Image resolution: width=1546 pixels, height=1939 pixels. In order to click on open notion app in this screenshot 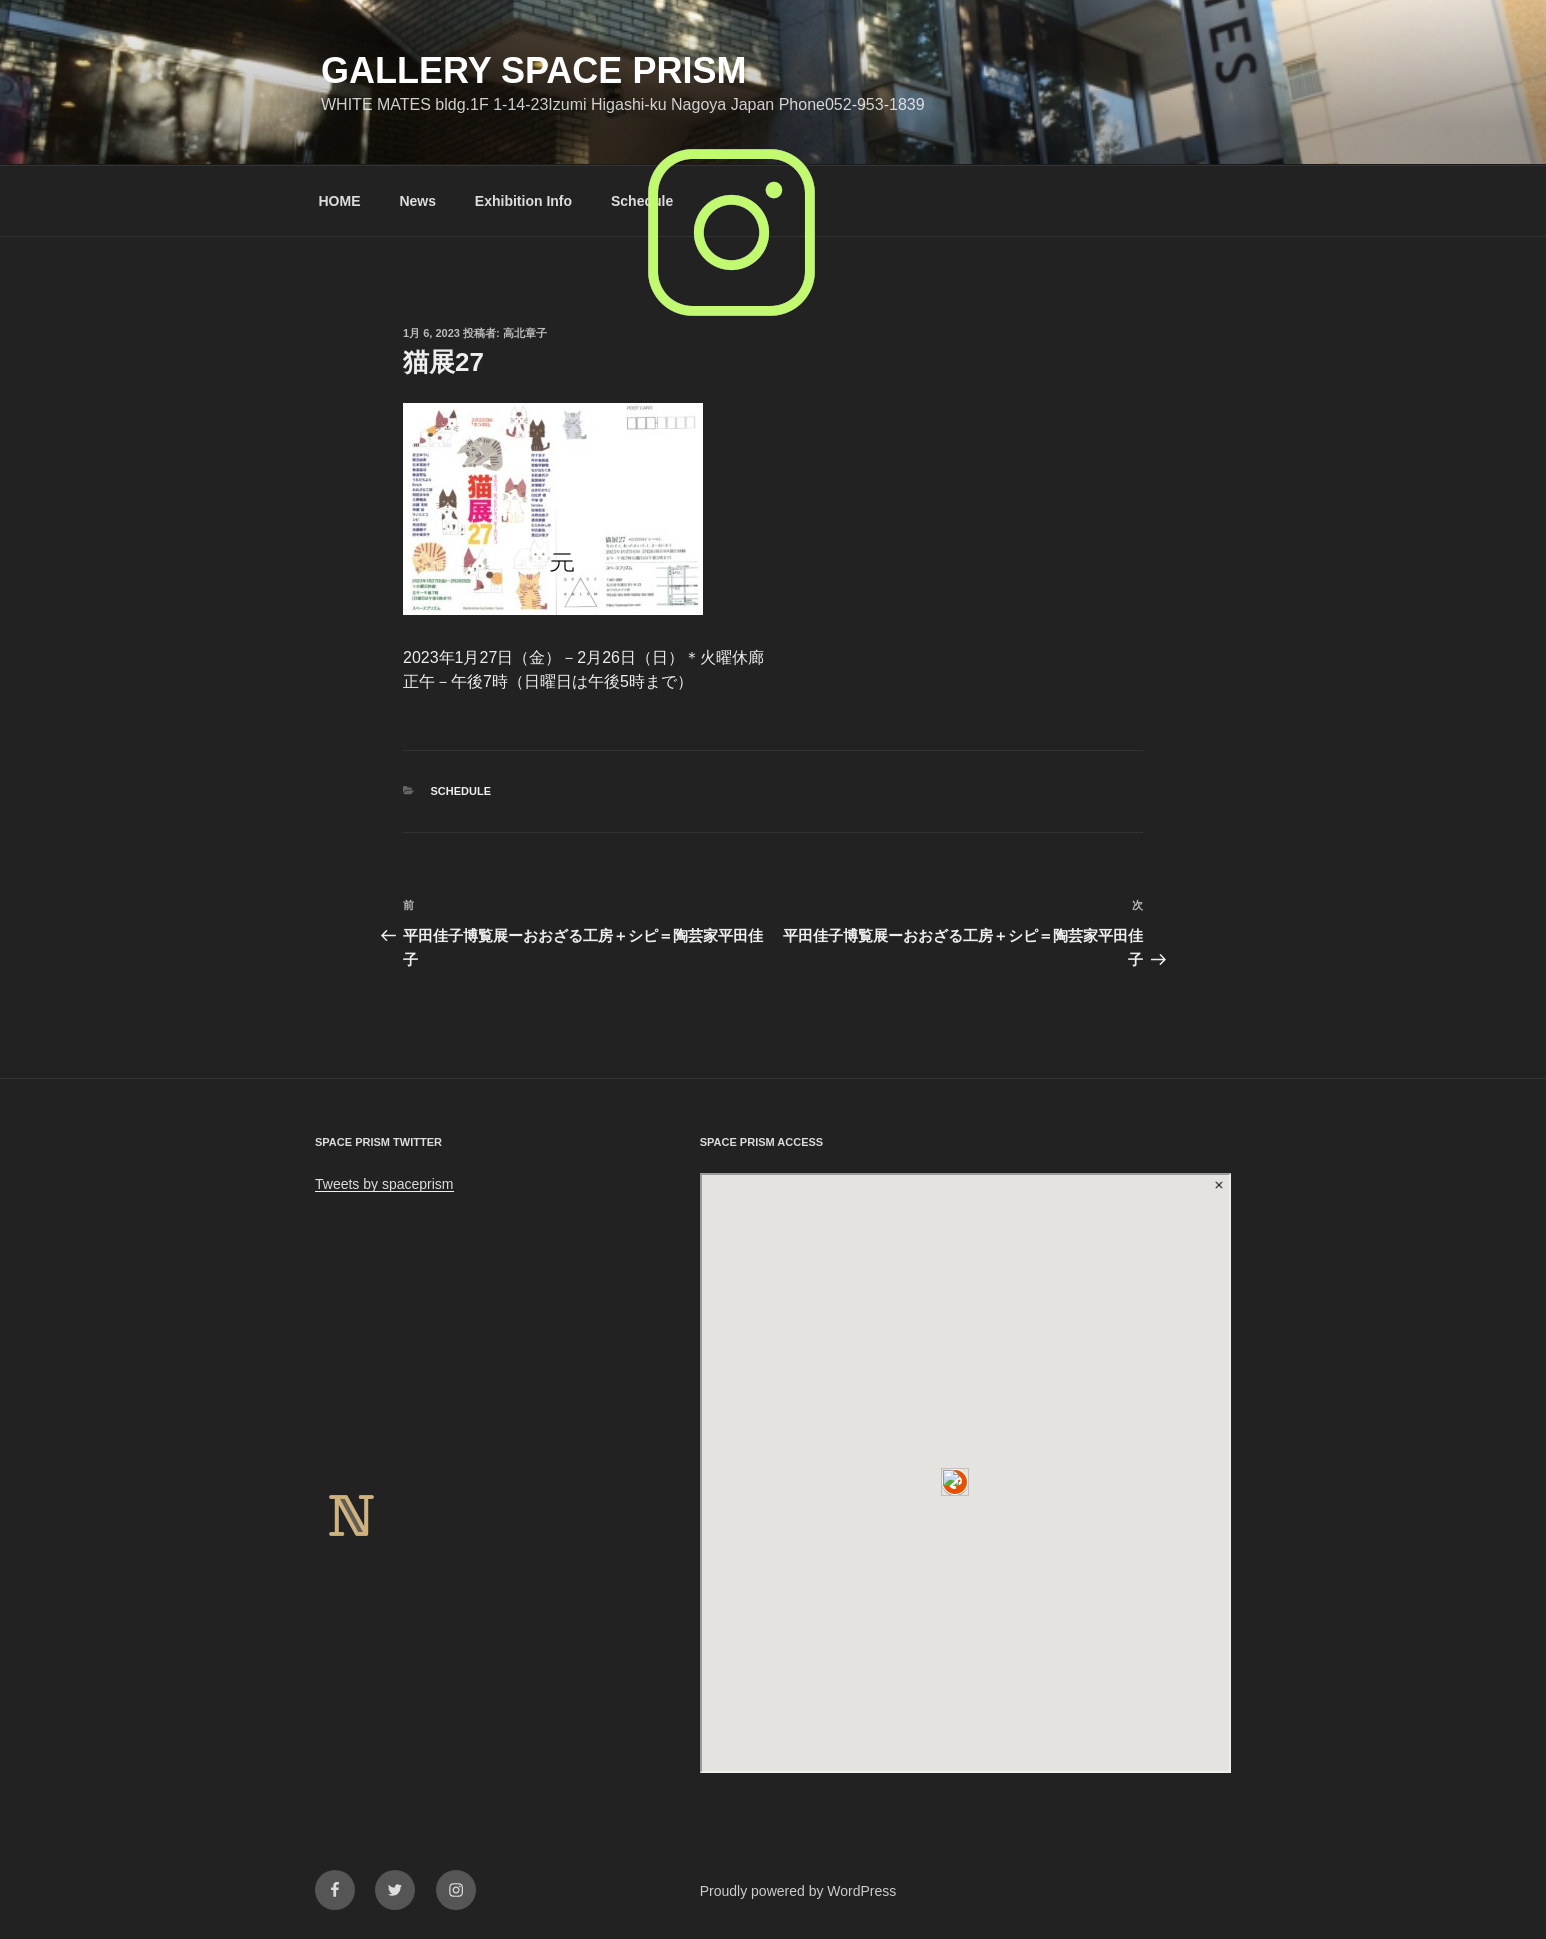, I will do `click(351, 1515)`.